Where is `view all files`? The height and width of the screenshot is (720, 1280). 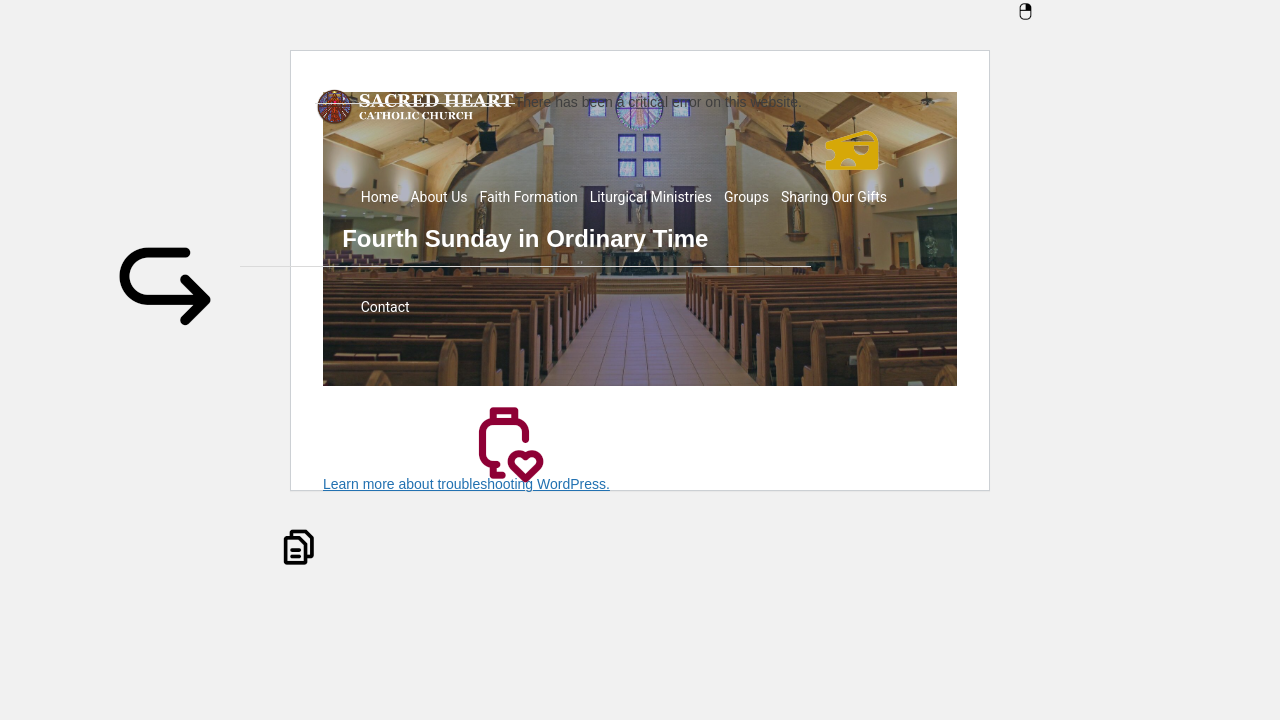
view all files is located at coordinates (298, 547).